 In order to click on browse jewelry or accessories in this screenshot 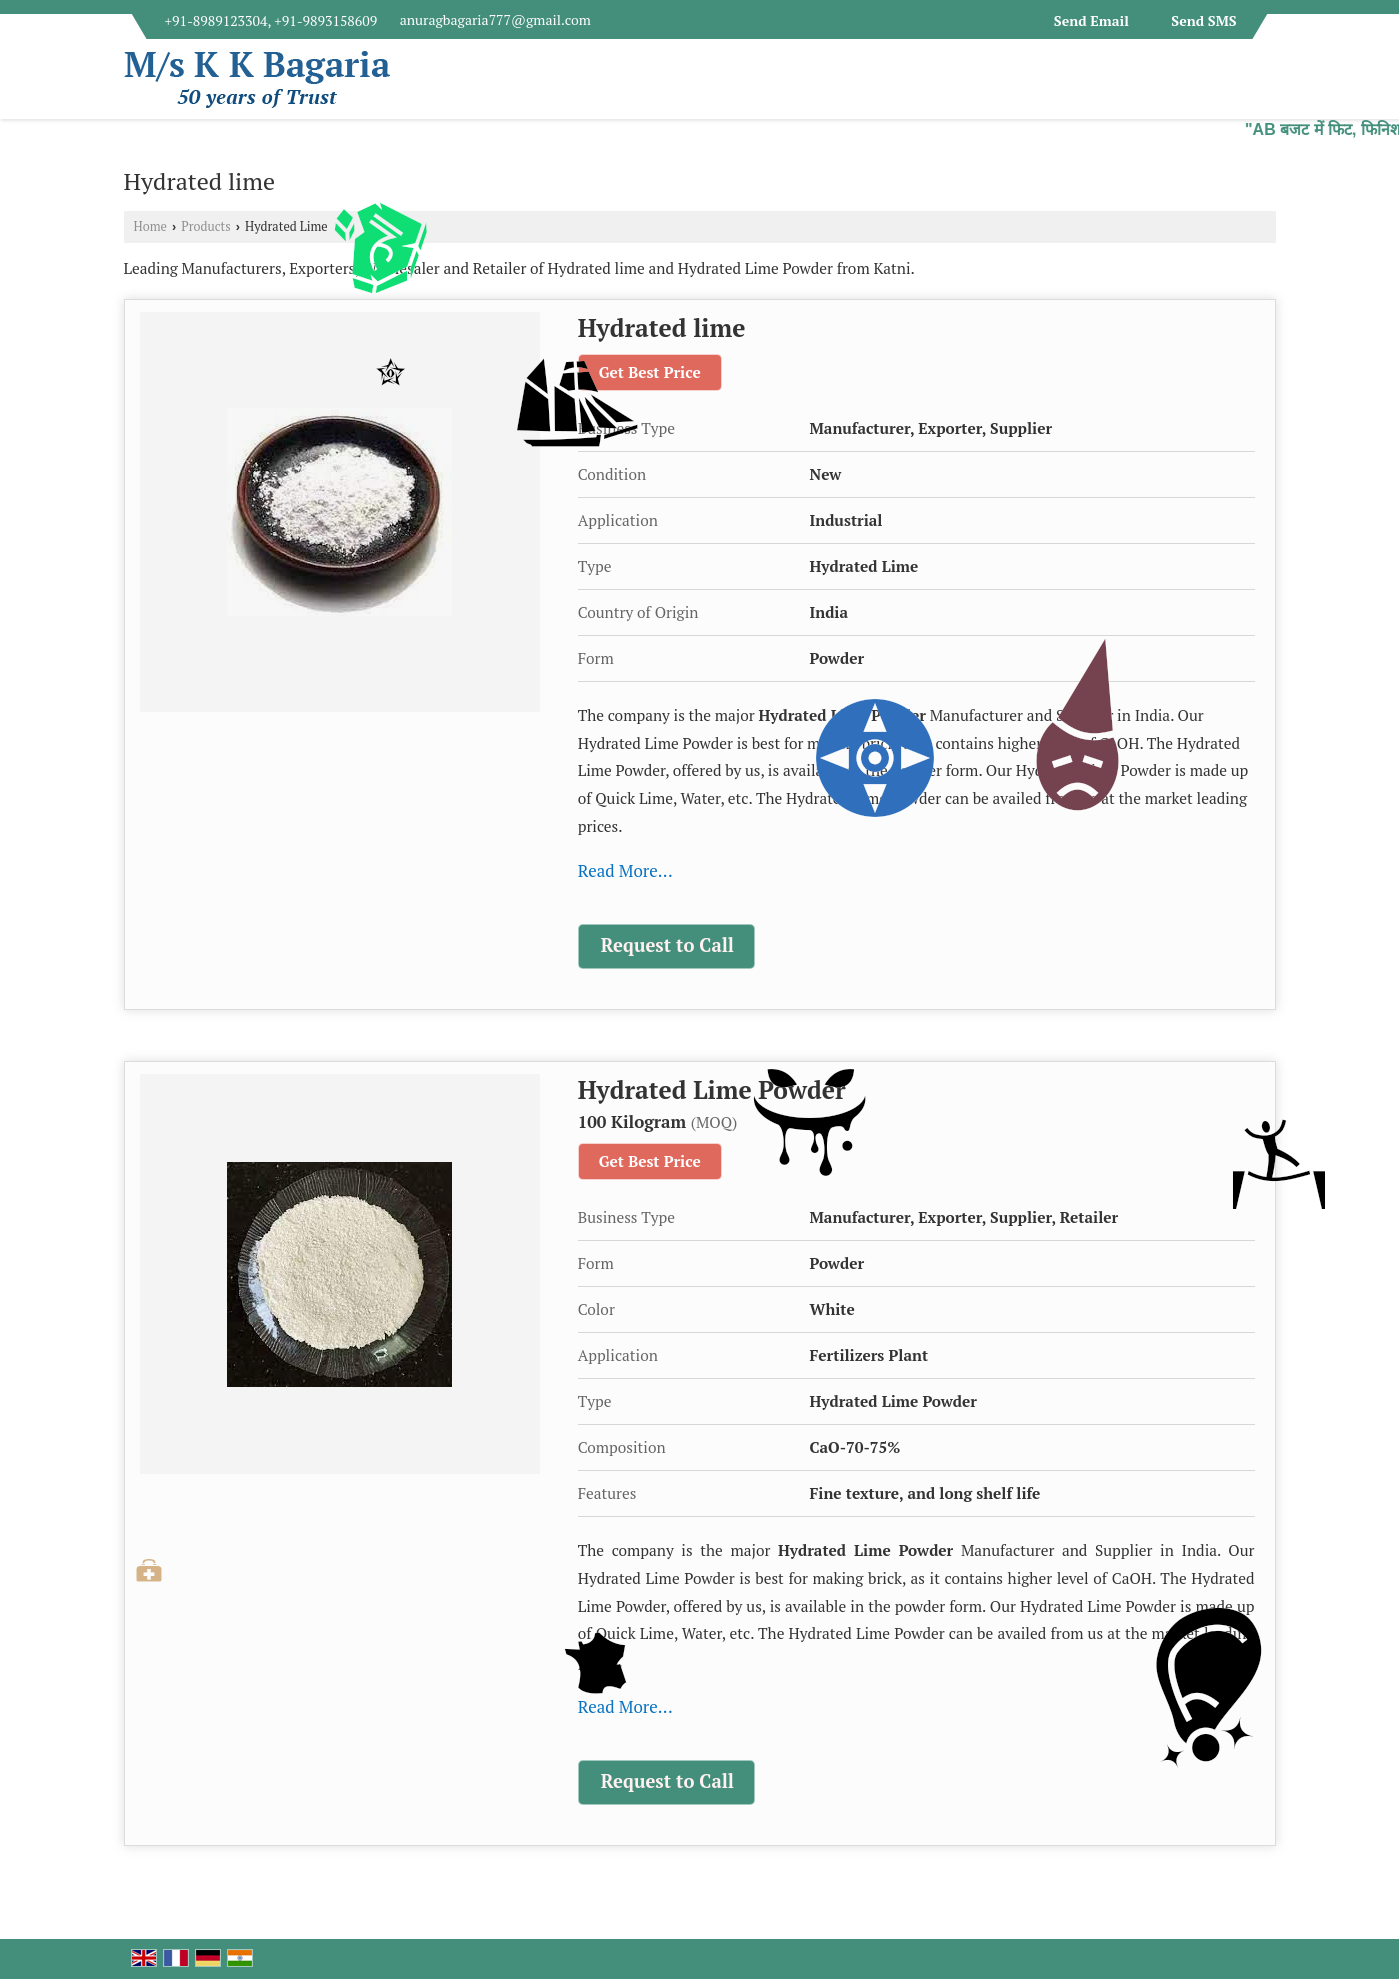, I will do `click(1206, 1688)`.